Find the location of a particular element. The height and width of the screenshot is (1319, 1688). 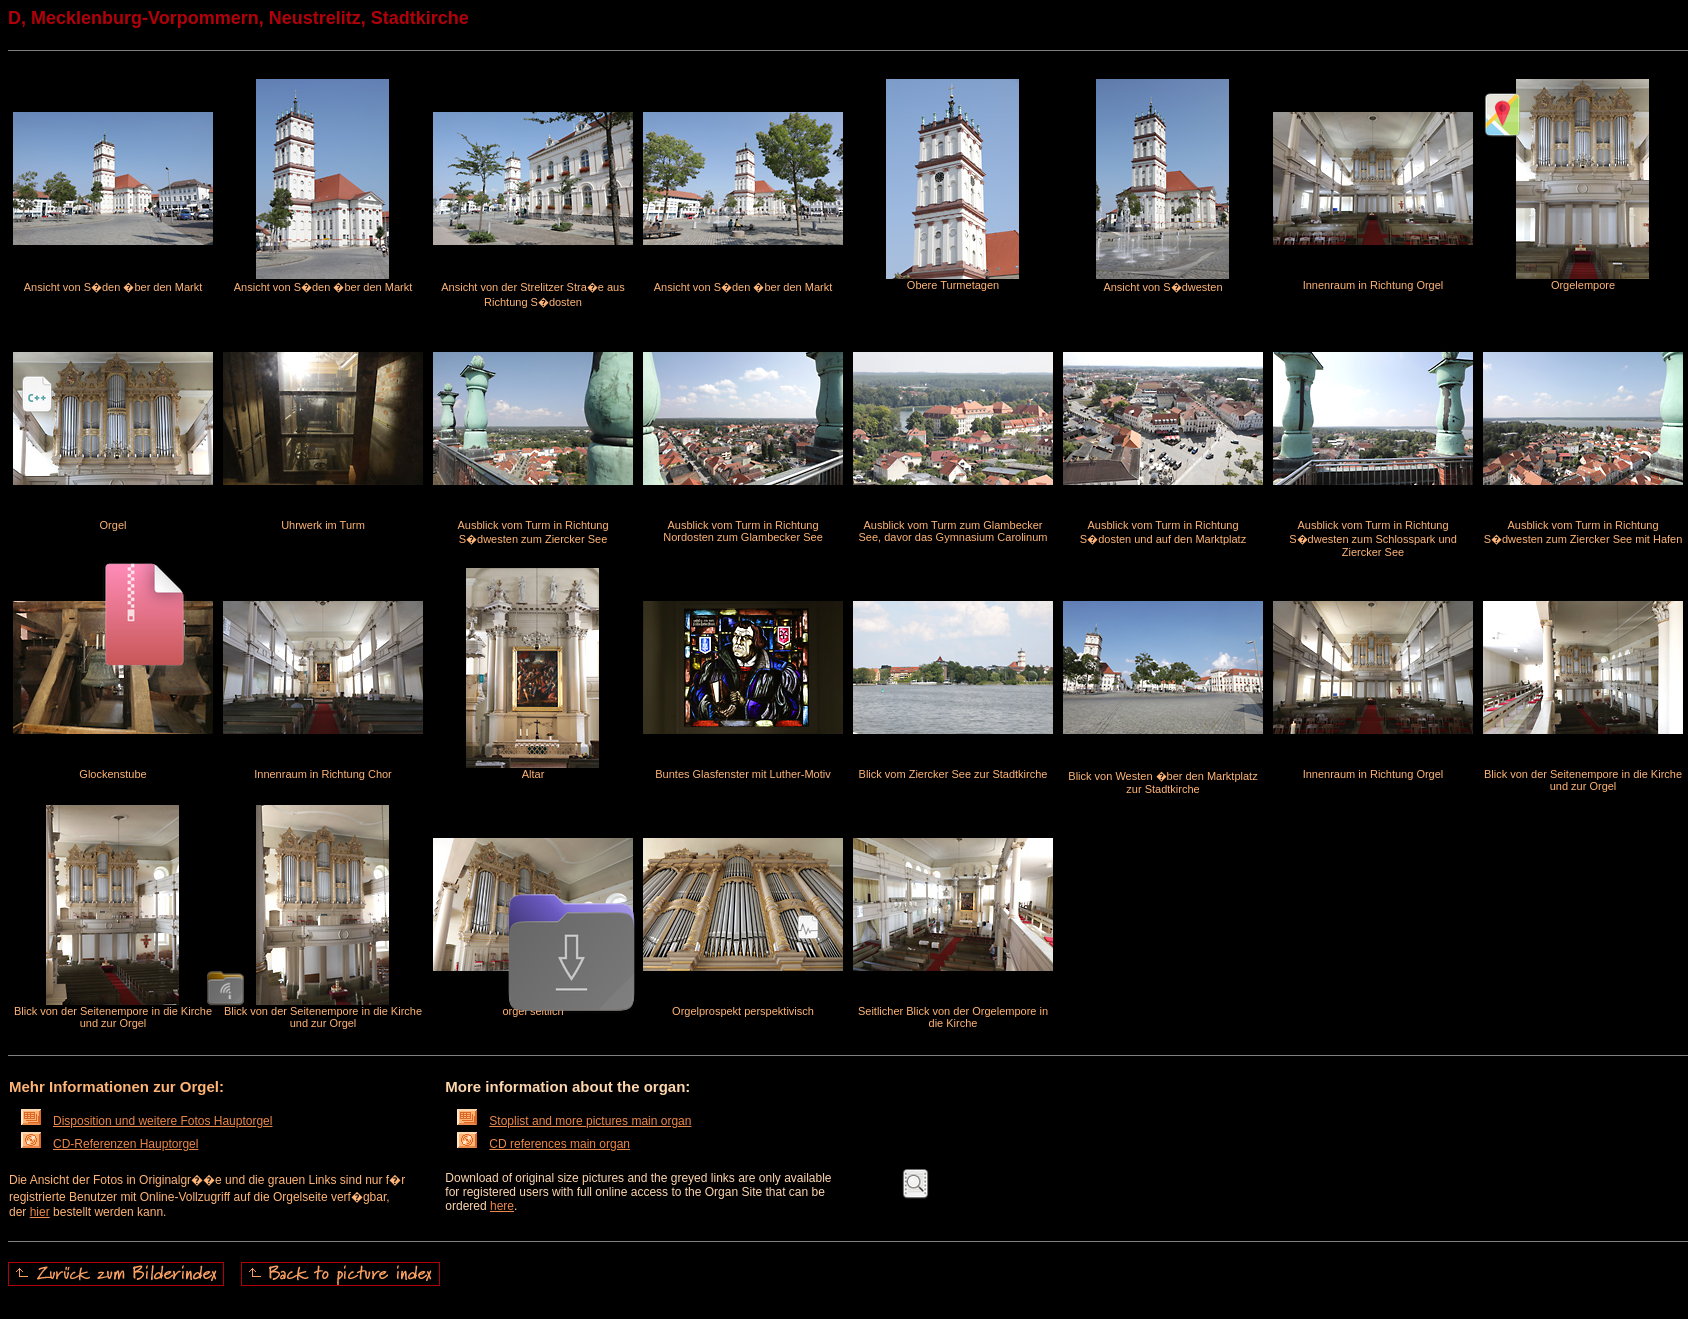

open your insync synced folder is located at coordinates (225, 987).